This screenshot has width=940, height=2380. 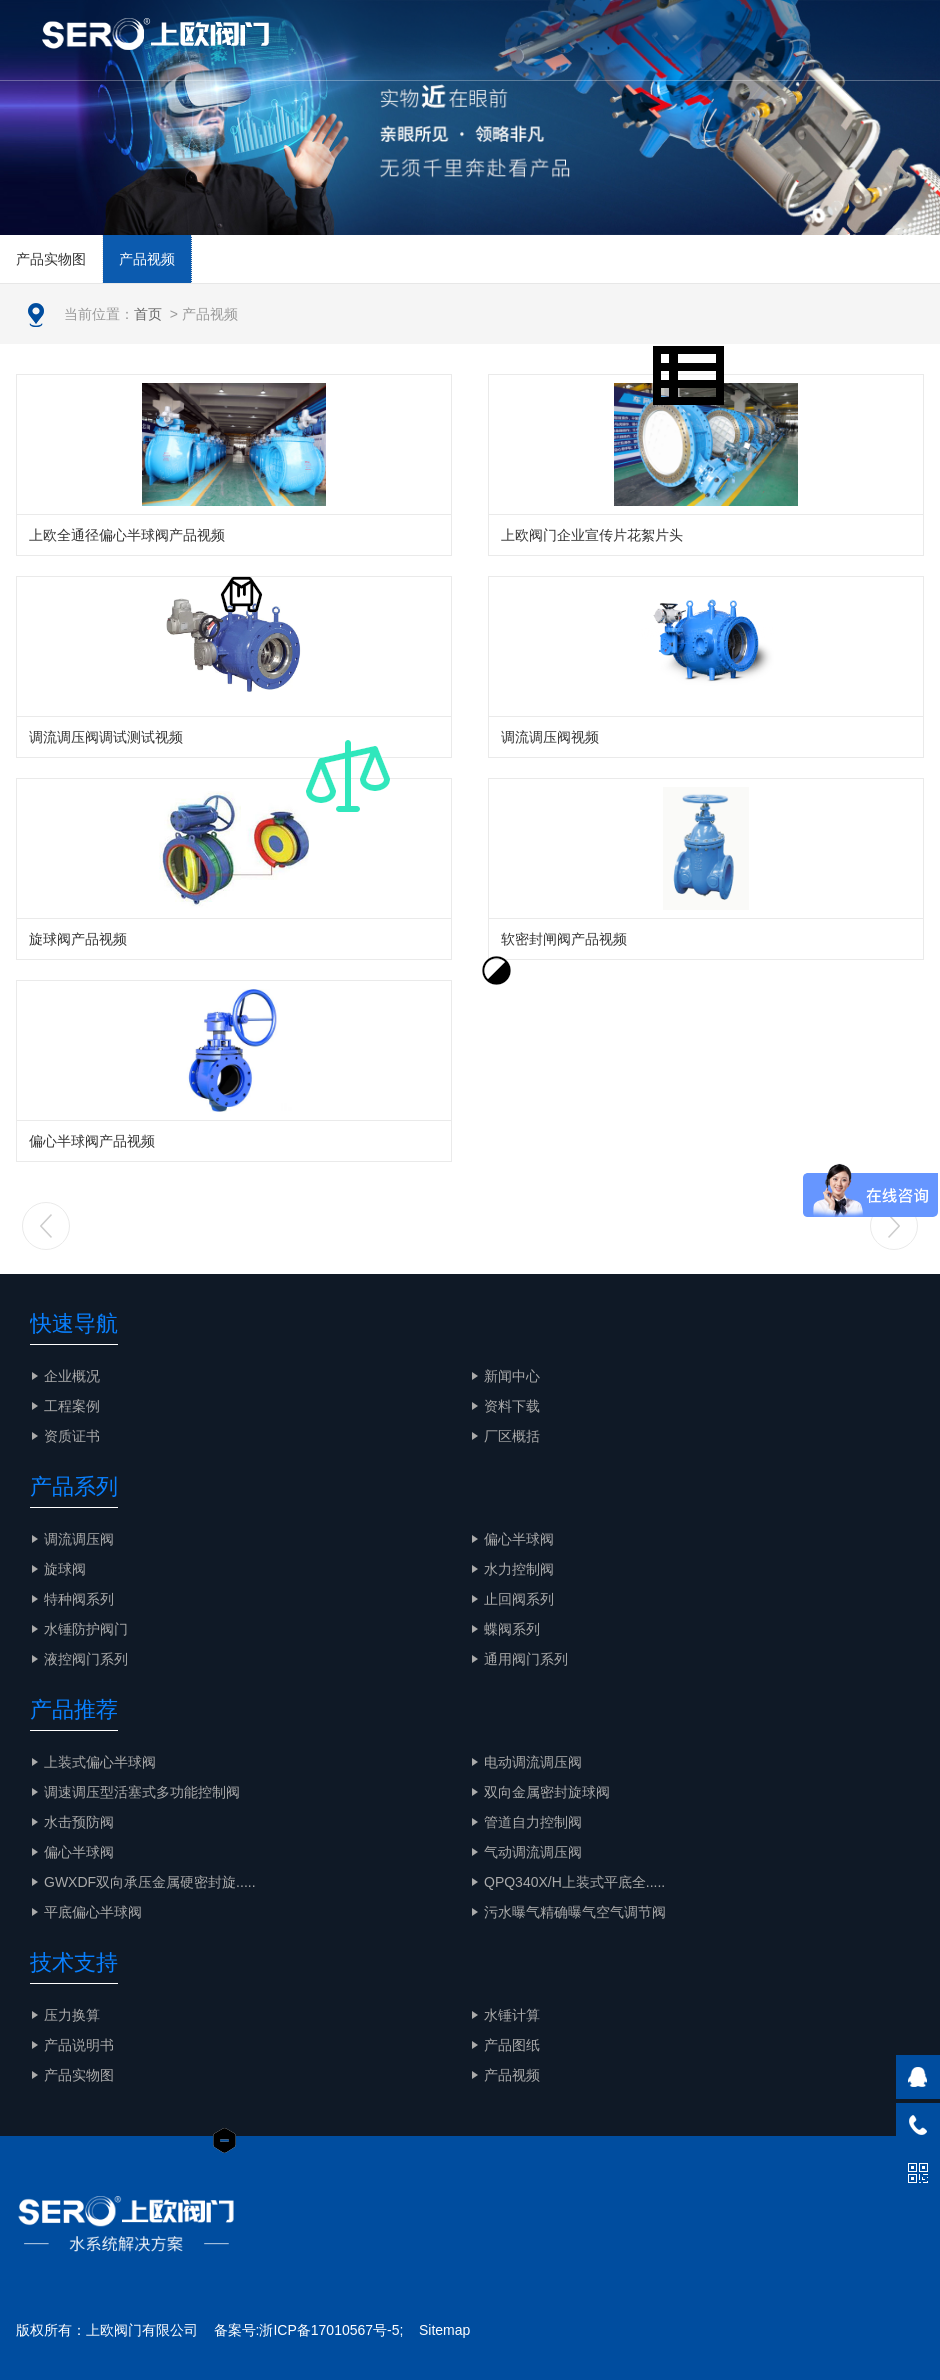 I want to click on access legal or terms of service information, so click(x=348, y=776).